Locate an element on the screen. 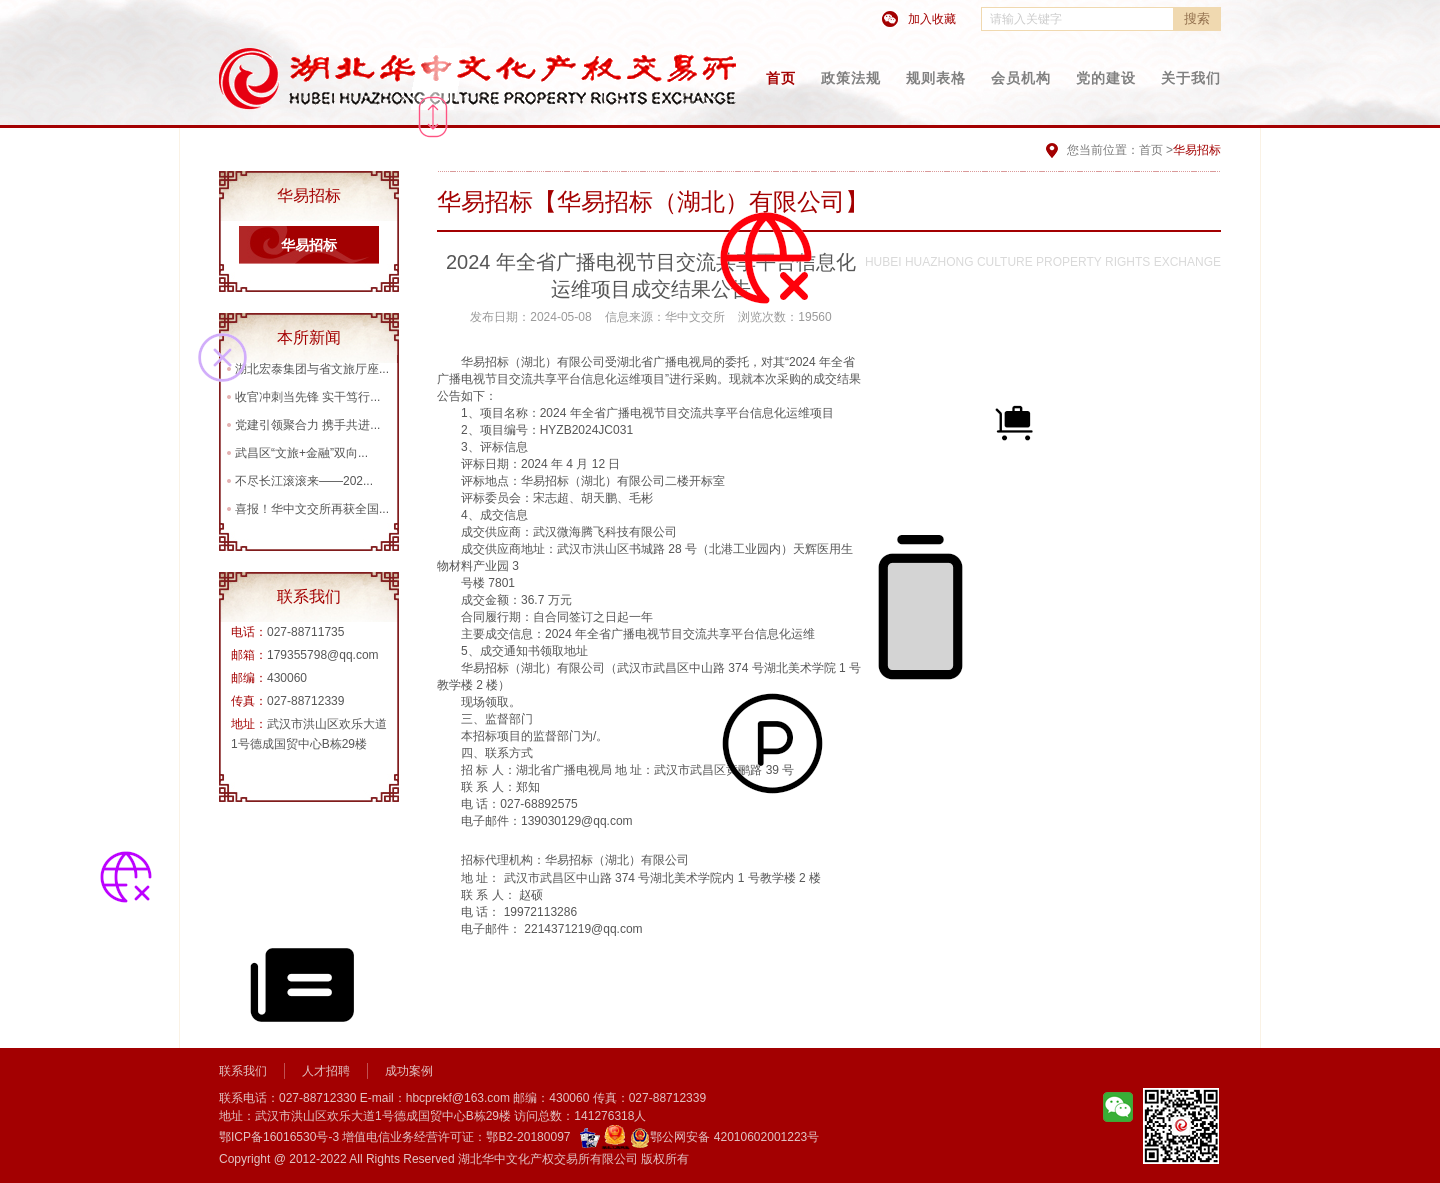  scroll up or down on the page is located at coordinates (433, 117).